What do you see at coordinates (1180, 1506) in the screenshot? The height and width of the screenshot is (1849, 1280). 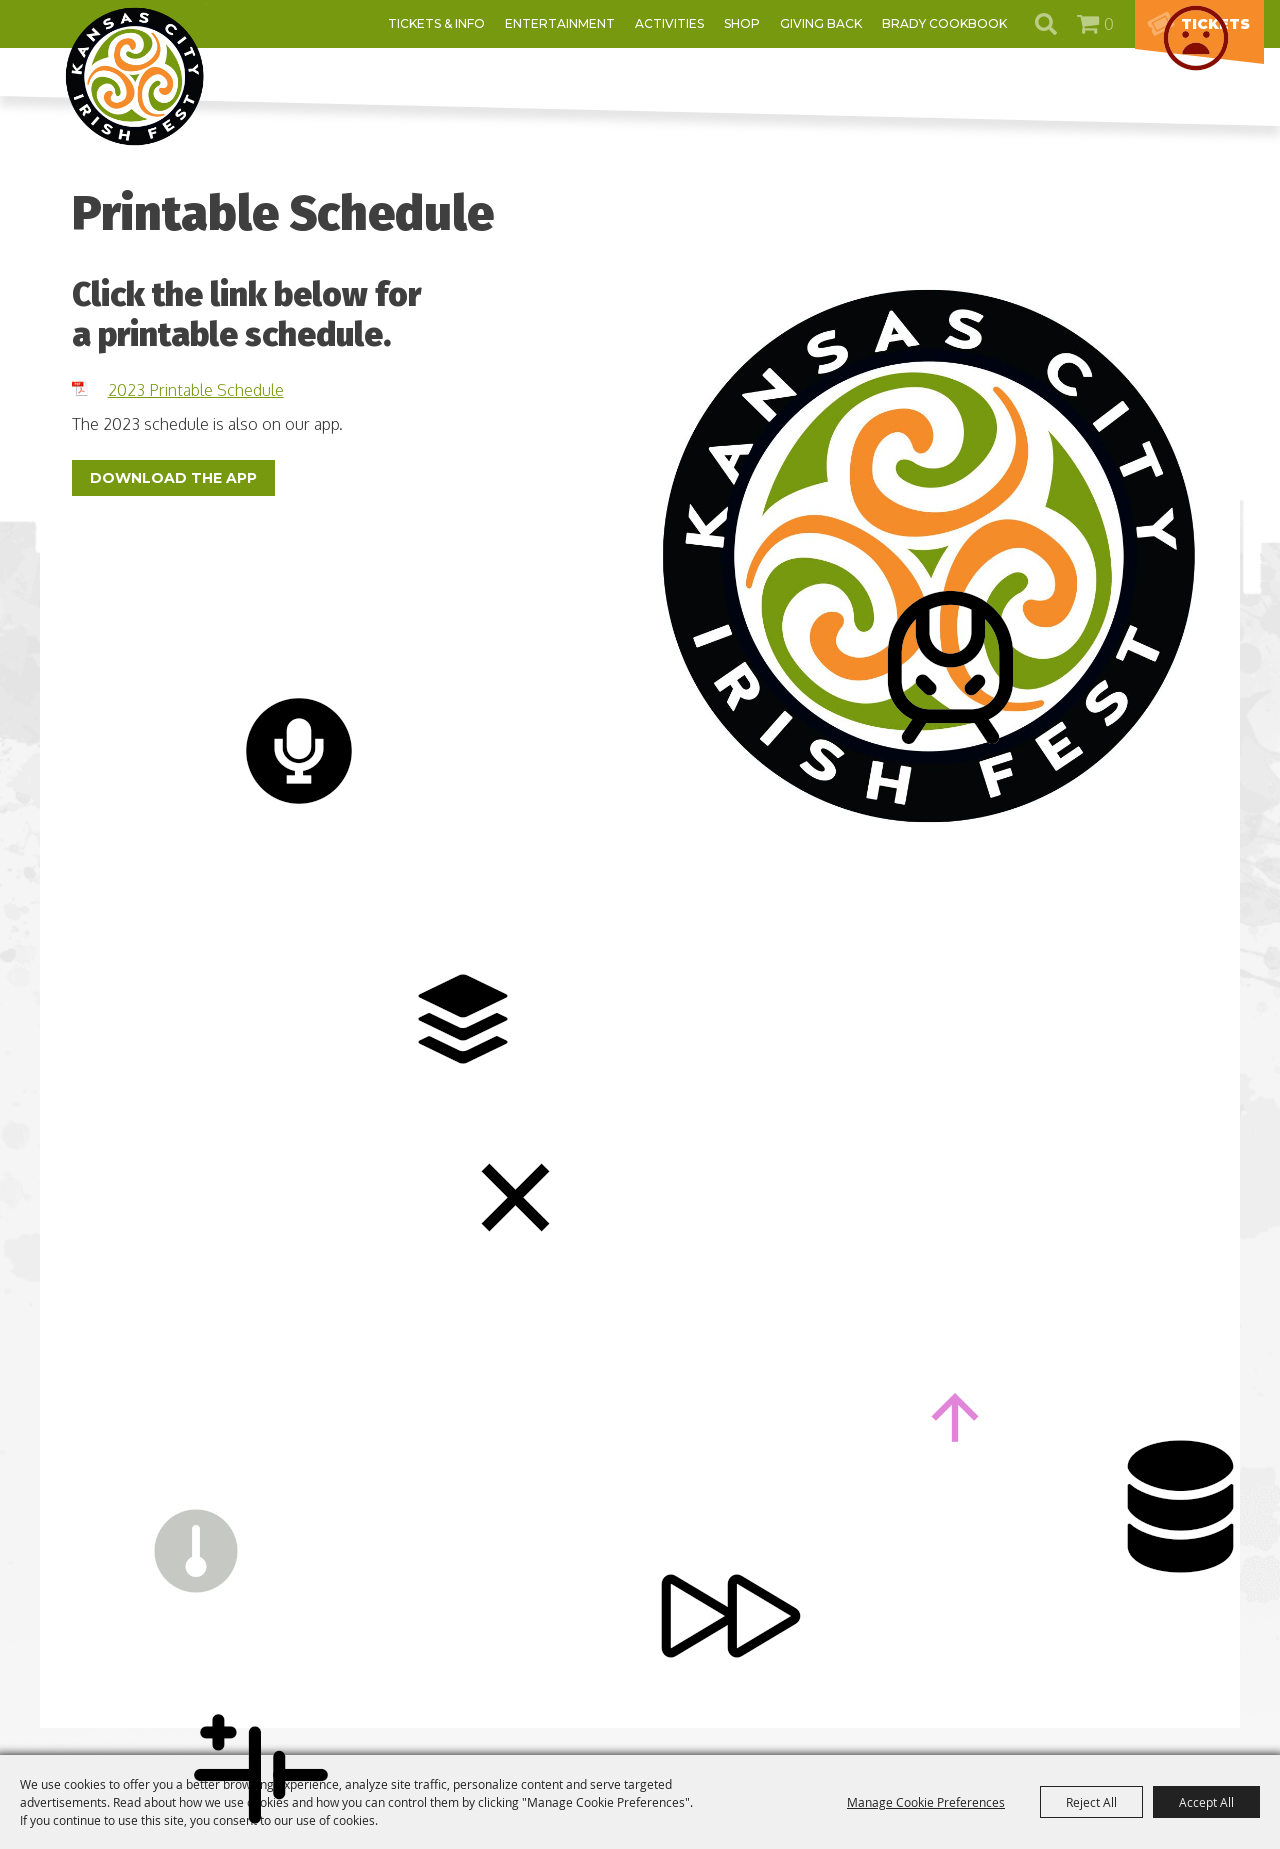 I see `access server or database settings` at bounding box center [1180, 1506].